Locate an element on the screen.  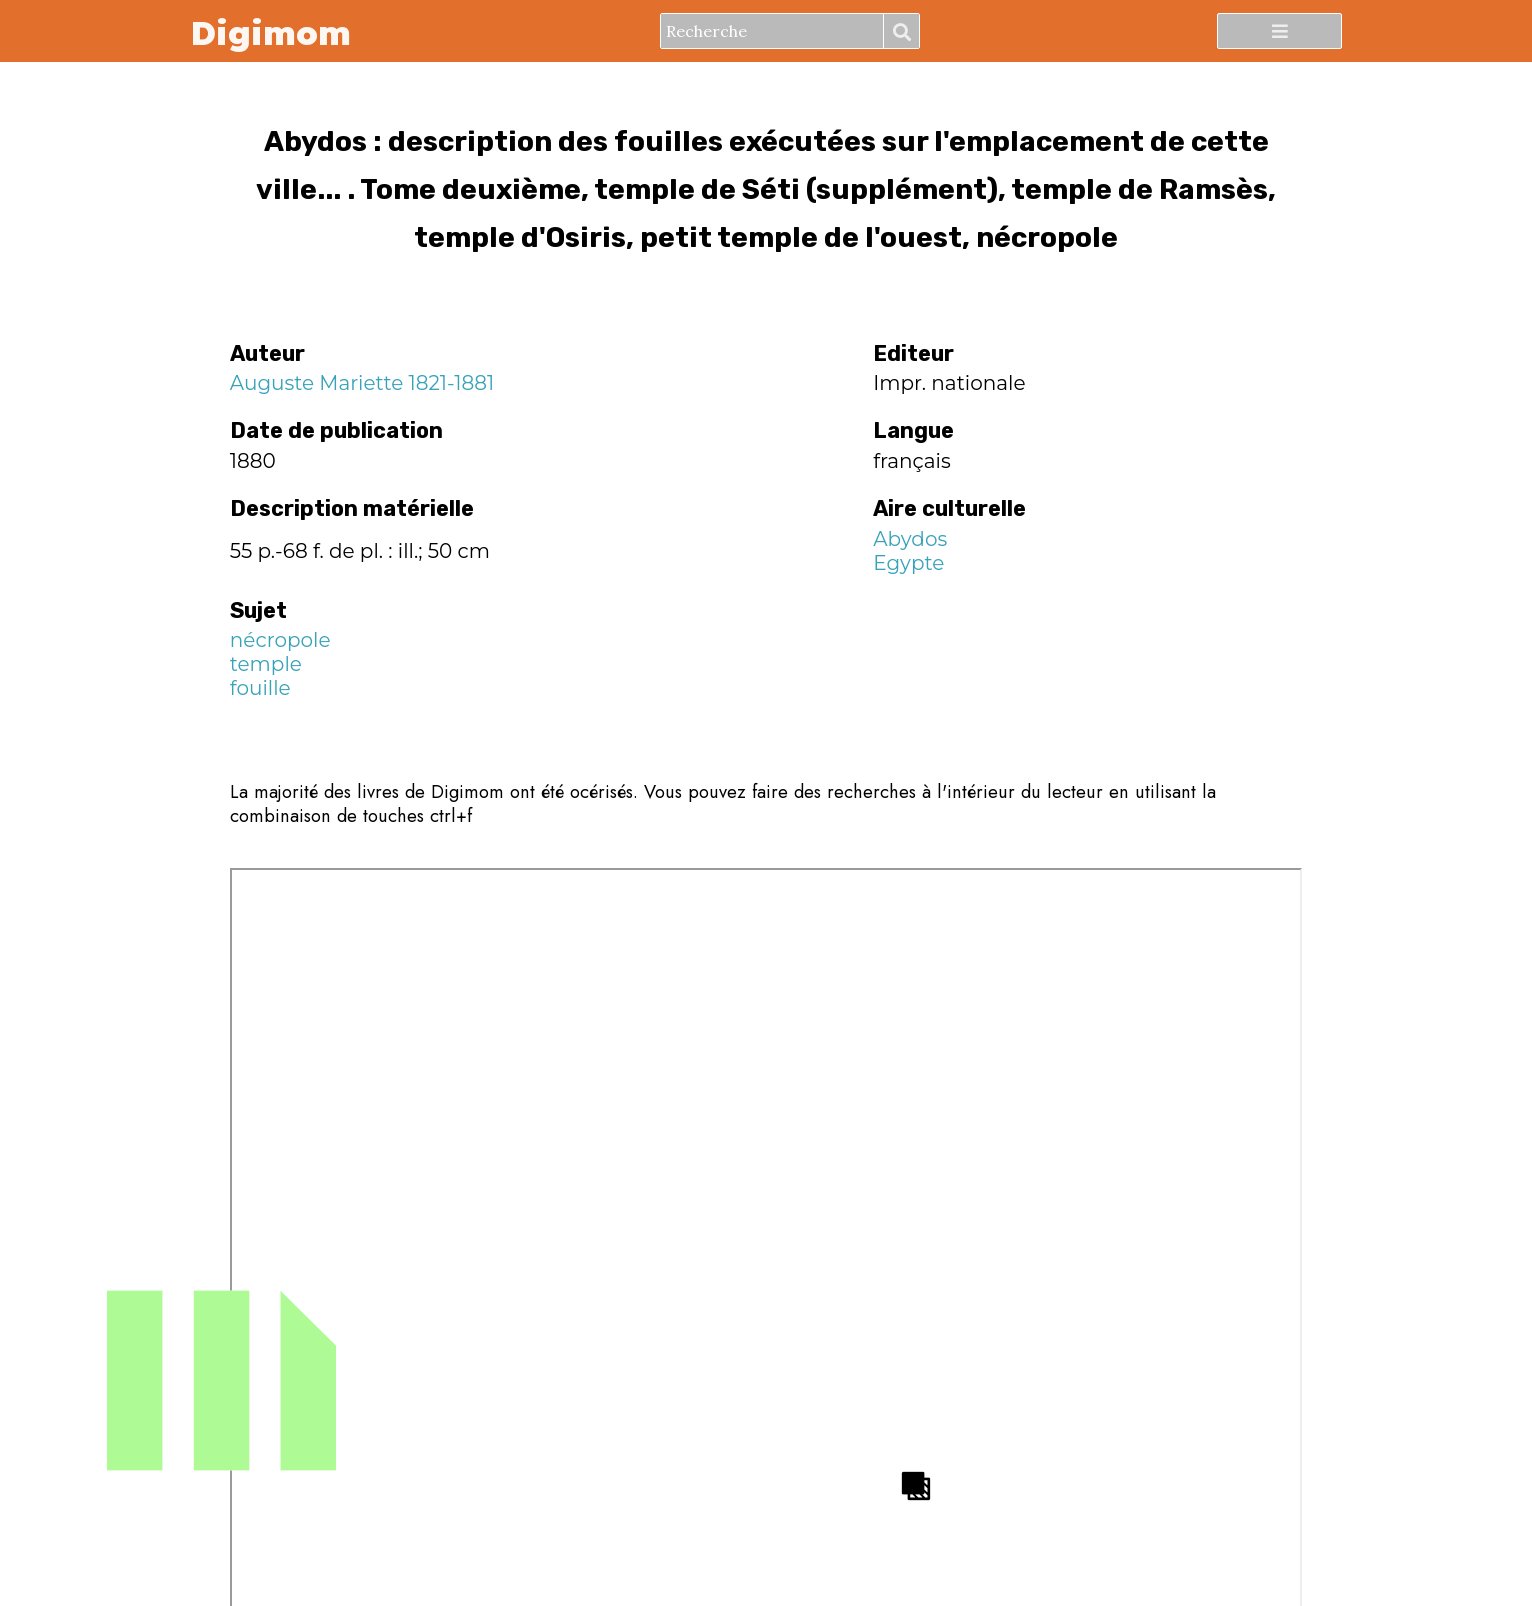
microstrategy company logo is located at coordinates (221, 1380).